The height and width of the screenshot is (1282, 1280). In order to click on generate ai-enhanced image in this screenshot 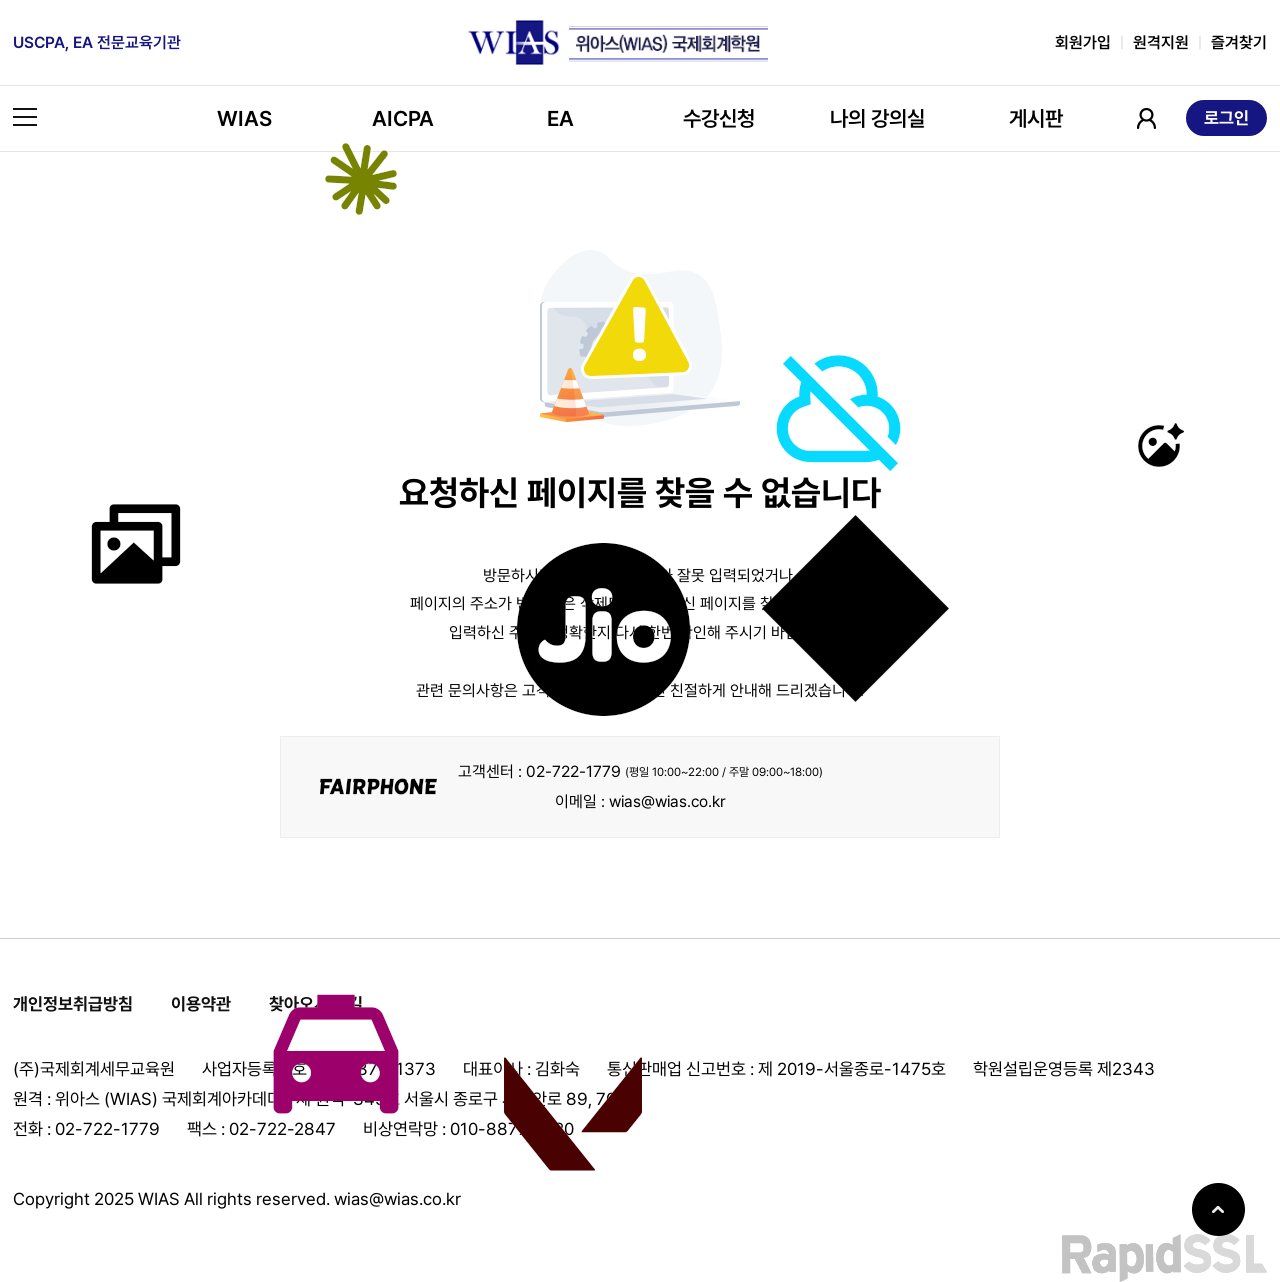, I will do `click(1159, 446)`.